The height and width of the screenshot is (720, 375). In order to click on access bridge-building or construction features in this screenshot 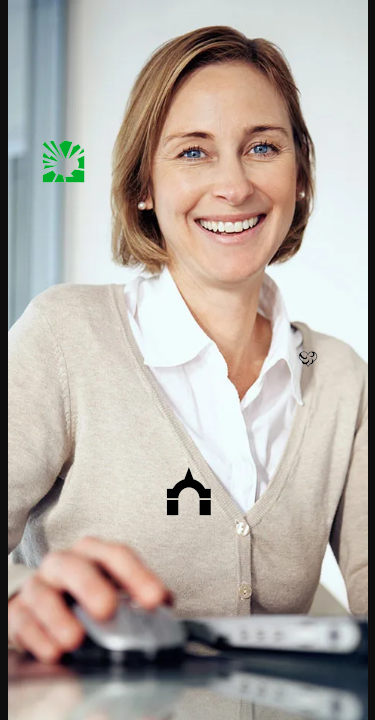, I will do `click(189, 491)`.